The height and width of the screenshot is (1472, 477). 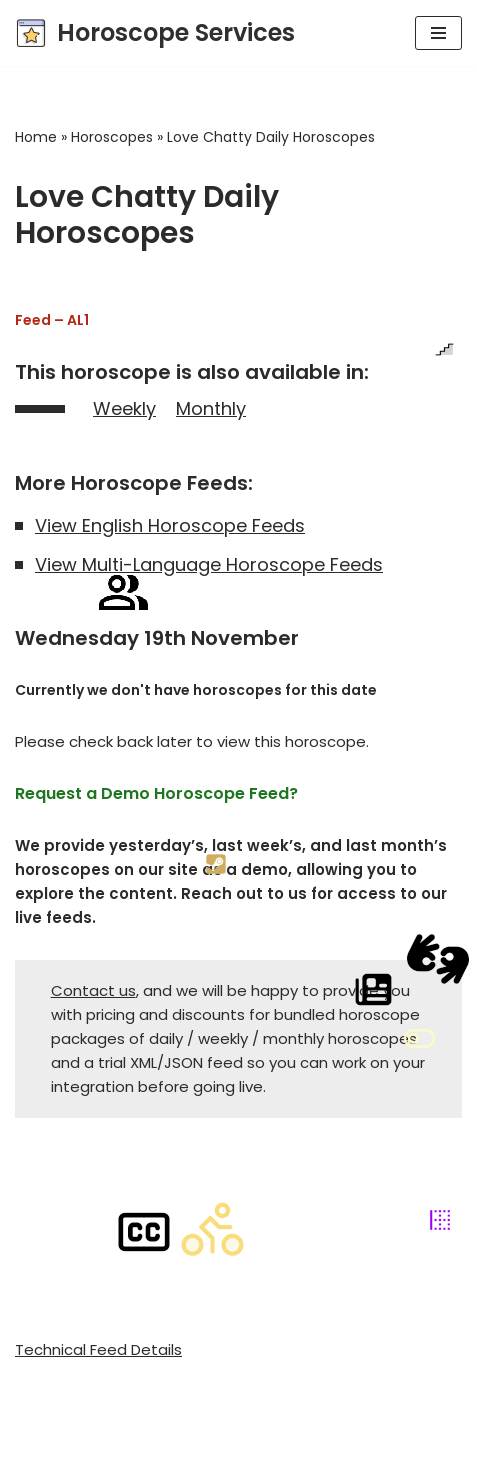 I want to click on access bike rental or cycling options, so click(x=212, y=1231).